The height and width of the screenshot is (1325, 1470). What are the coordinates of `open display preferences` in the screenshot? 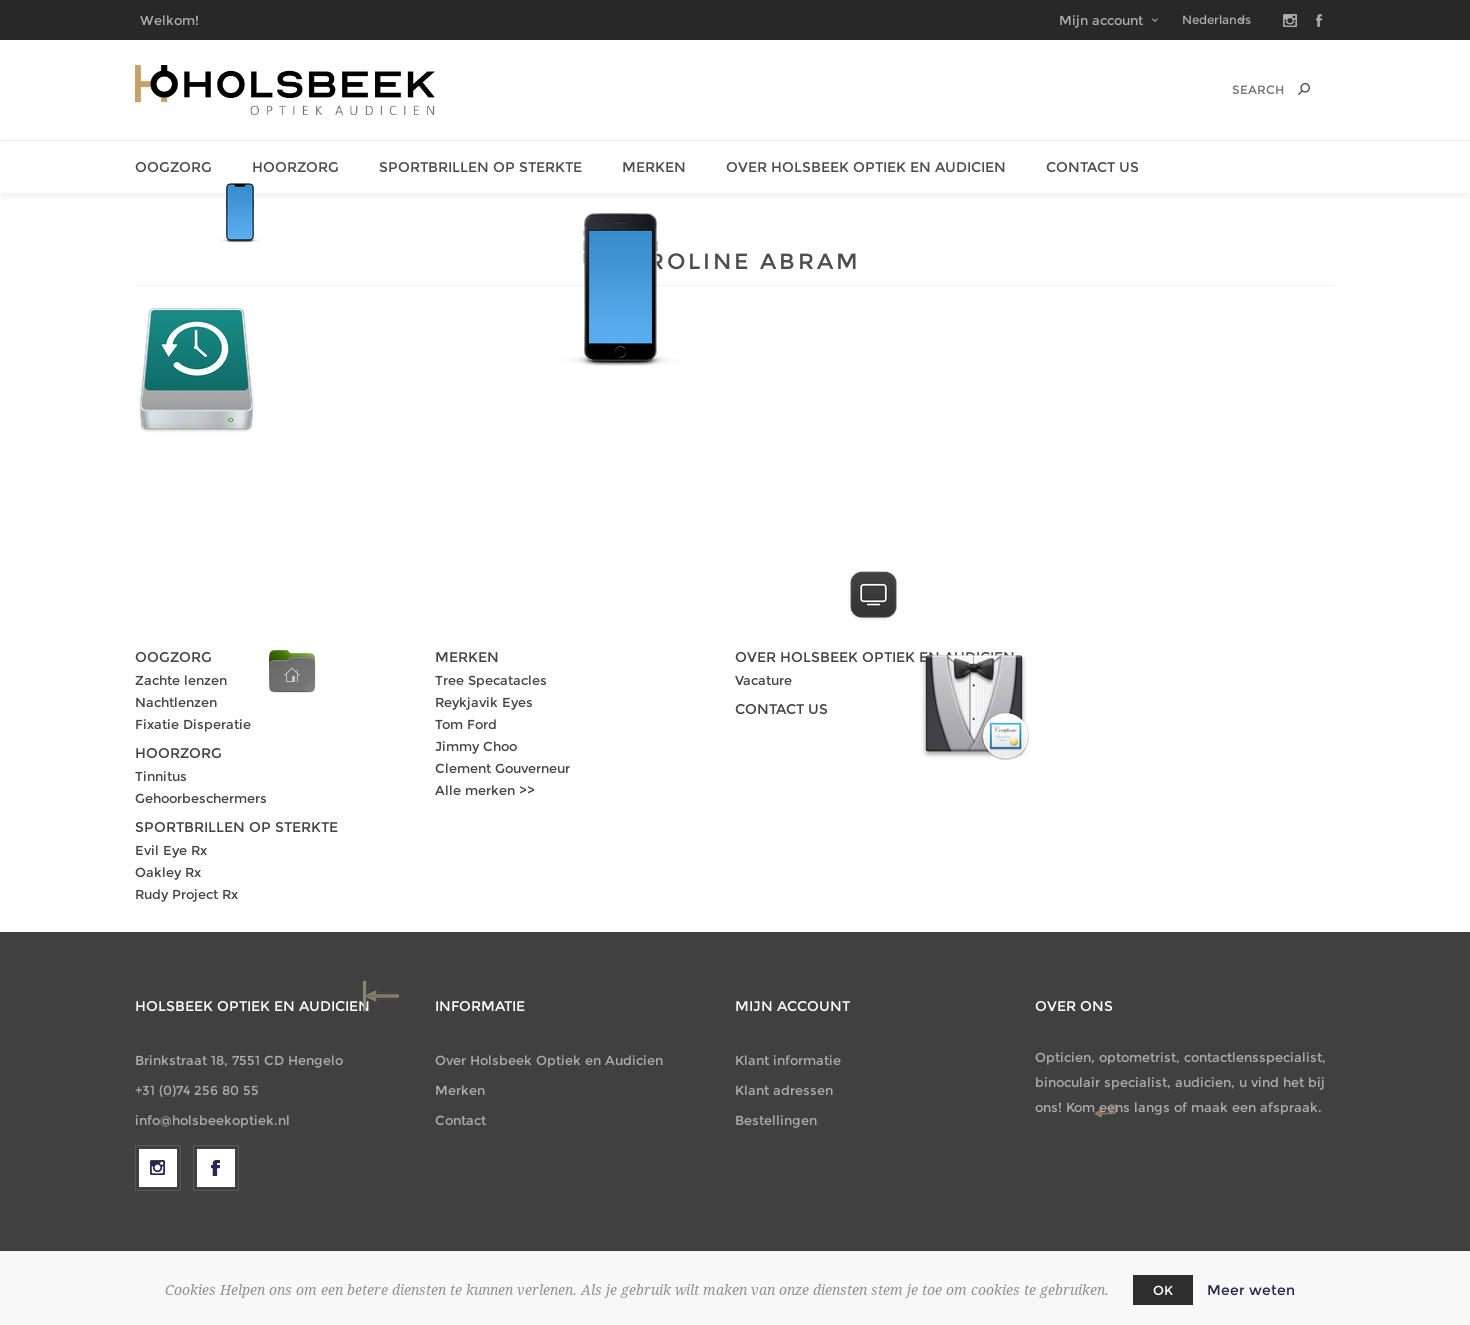 It's located at (873, 595).